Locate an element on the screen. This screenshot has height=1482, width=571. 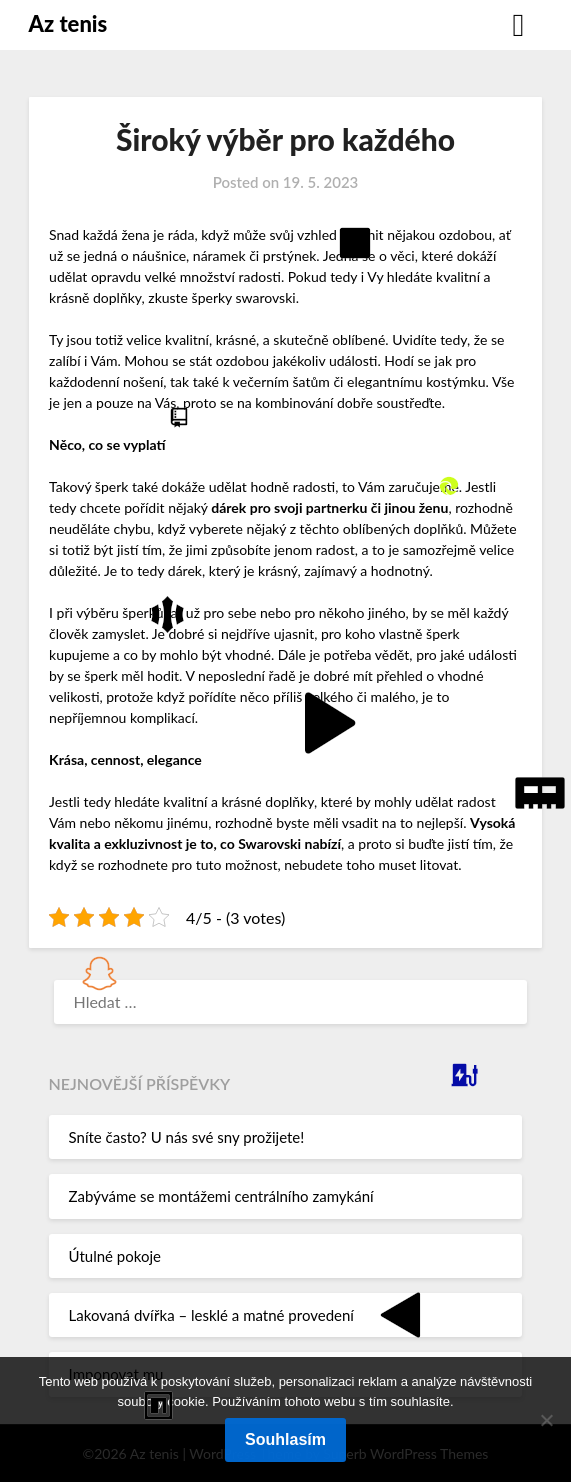
magic platform logo is located at coordinates (167, 614).